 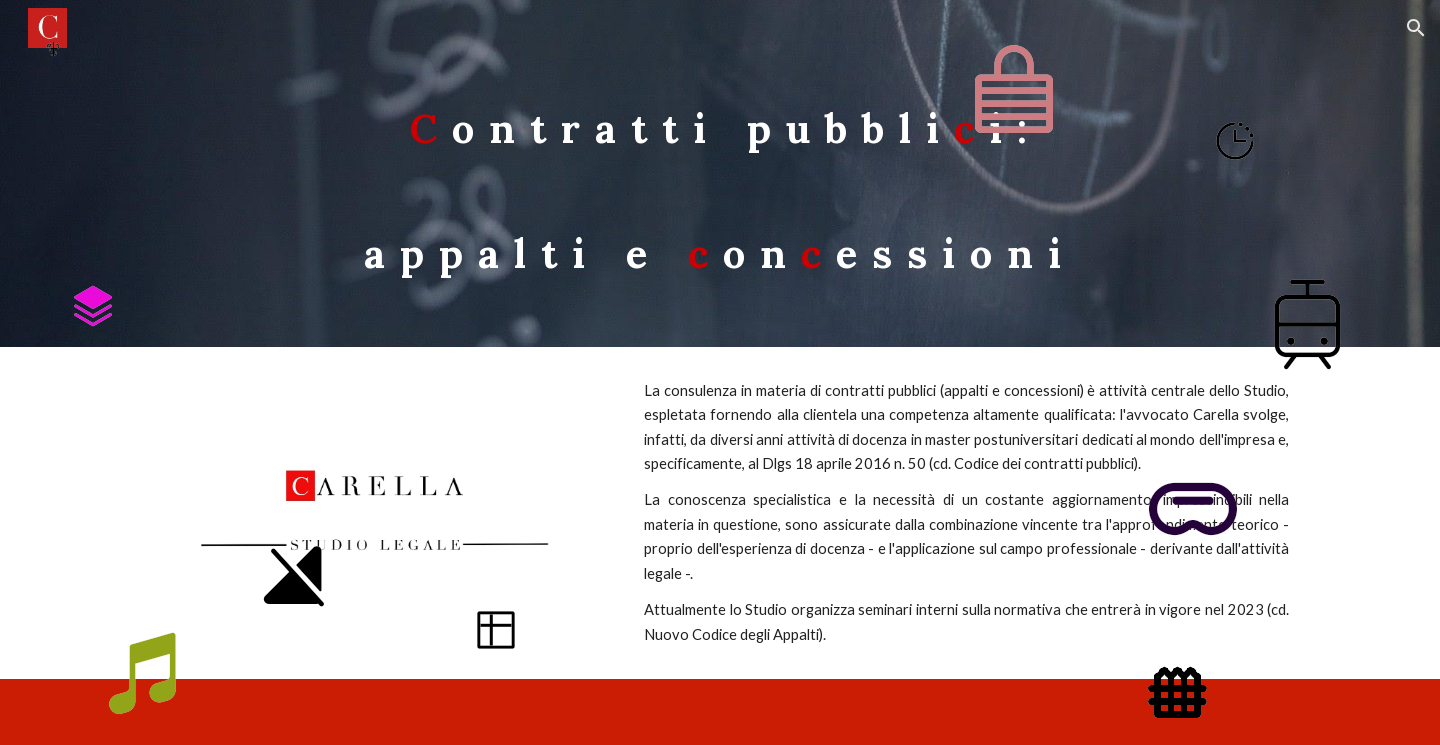 What do you see at coordinates (1014, 94) in the screenshot?
I see `indicates a secure or encrypted connection` at bounding box center [1014, 94].